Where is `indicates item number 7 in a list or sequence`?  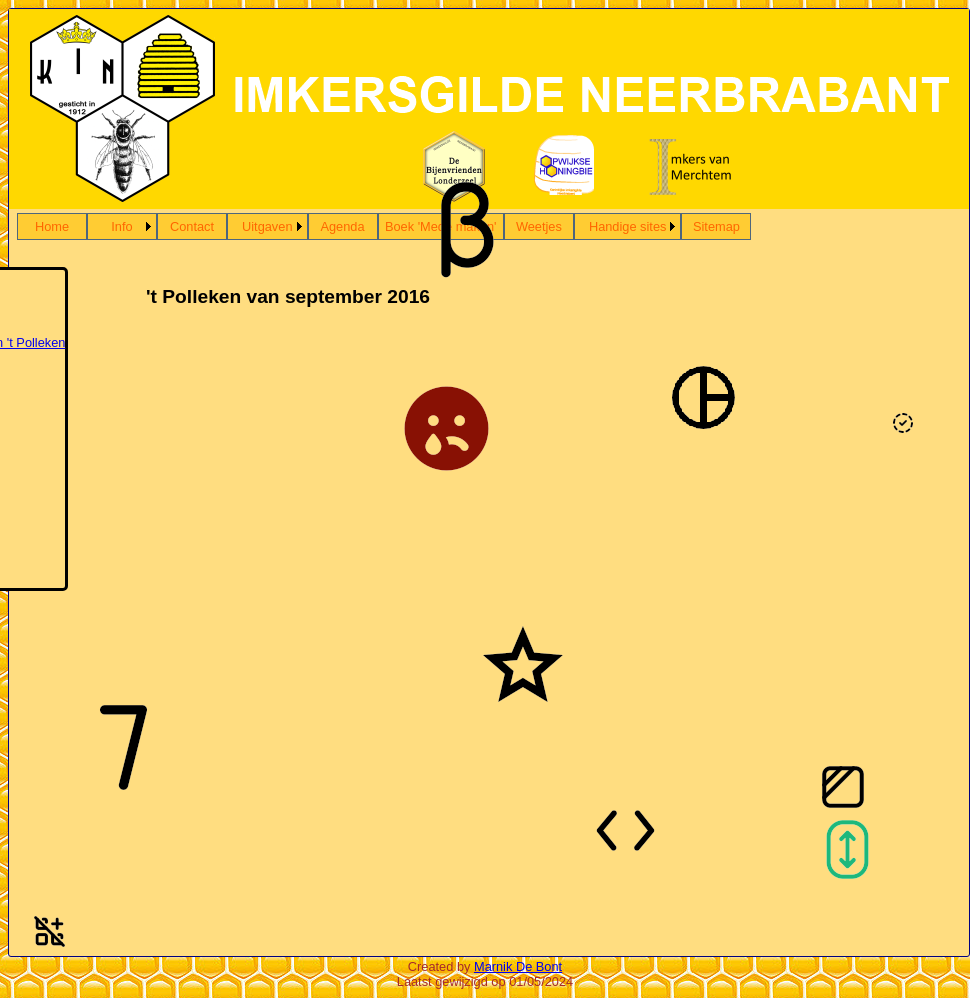 indicates item number 7 in a list or sequence is located at coordinates (123, 747).